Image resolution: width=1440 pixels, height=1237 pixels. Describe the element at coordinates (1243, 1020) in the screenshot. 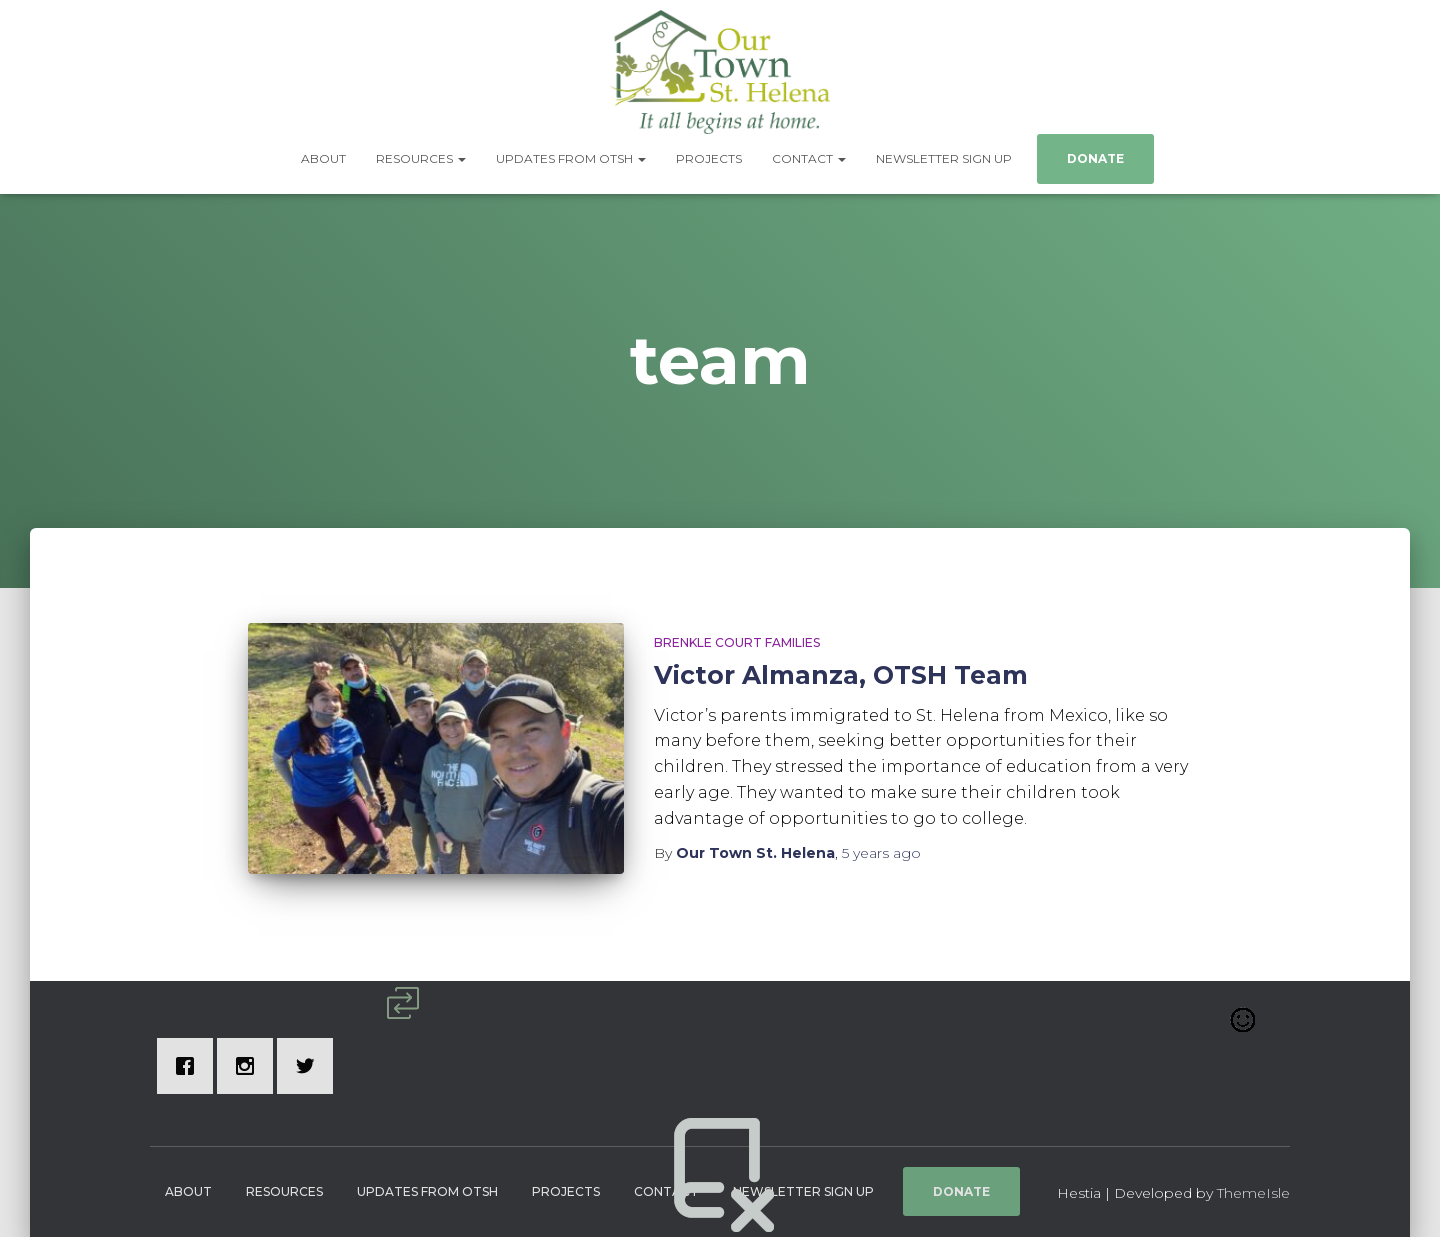

I see `add an emoji or reaction to a message` at that location.